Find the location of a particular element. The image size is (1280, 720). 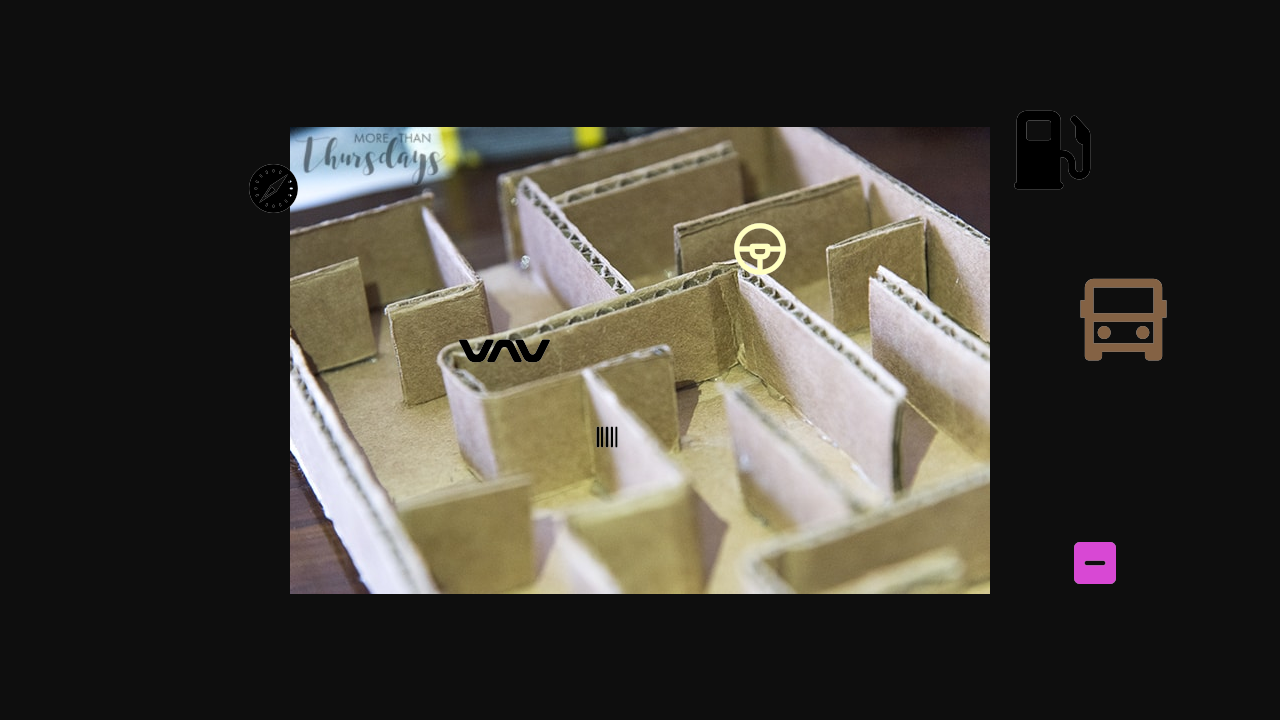

find nearby gas stations is located at coordinates (1051, 150).